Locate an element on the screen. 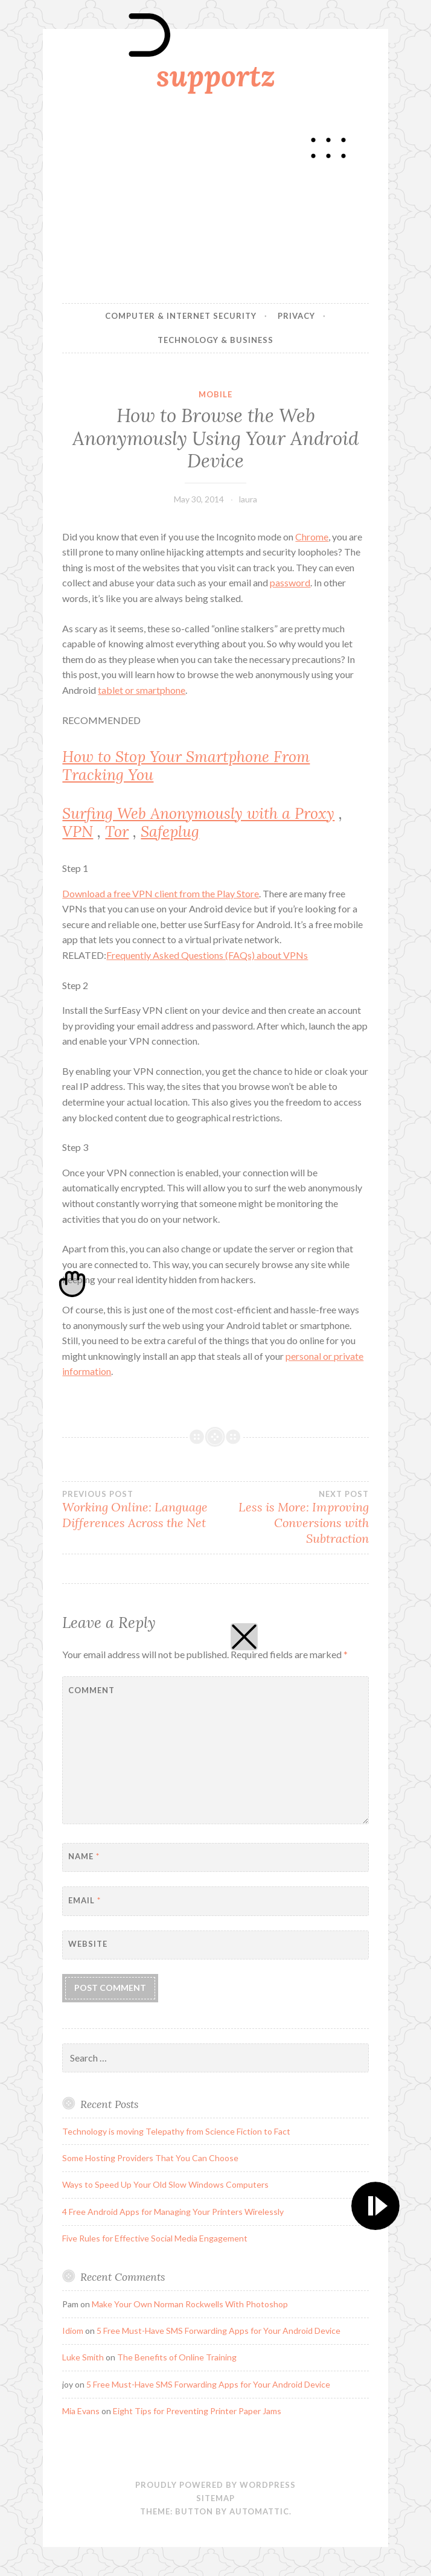 The height and width of the screenshot is (2576, 431). indicates a proper superset relationship in mathematical notation is located at coordinates (147, 35).